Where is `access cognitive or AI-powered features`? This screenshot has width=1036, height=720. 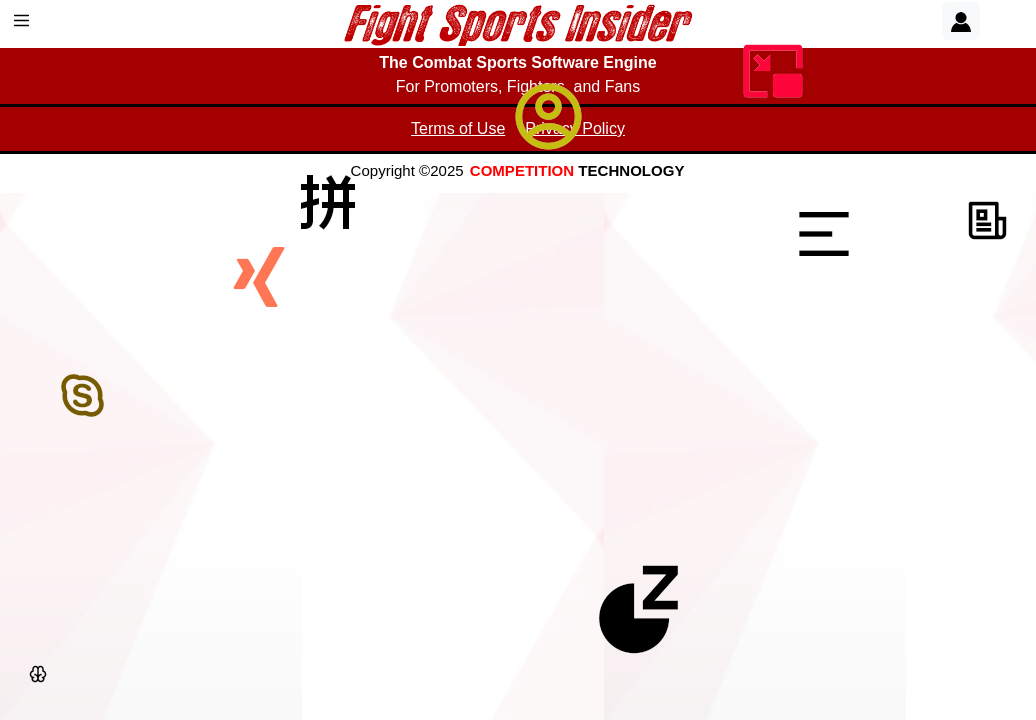 access cognitive or AI-powered features is located at coordinates (38, 674).